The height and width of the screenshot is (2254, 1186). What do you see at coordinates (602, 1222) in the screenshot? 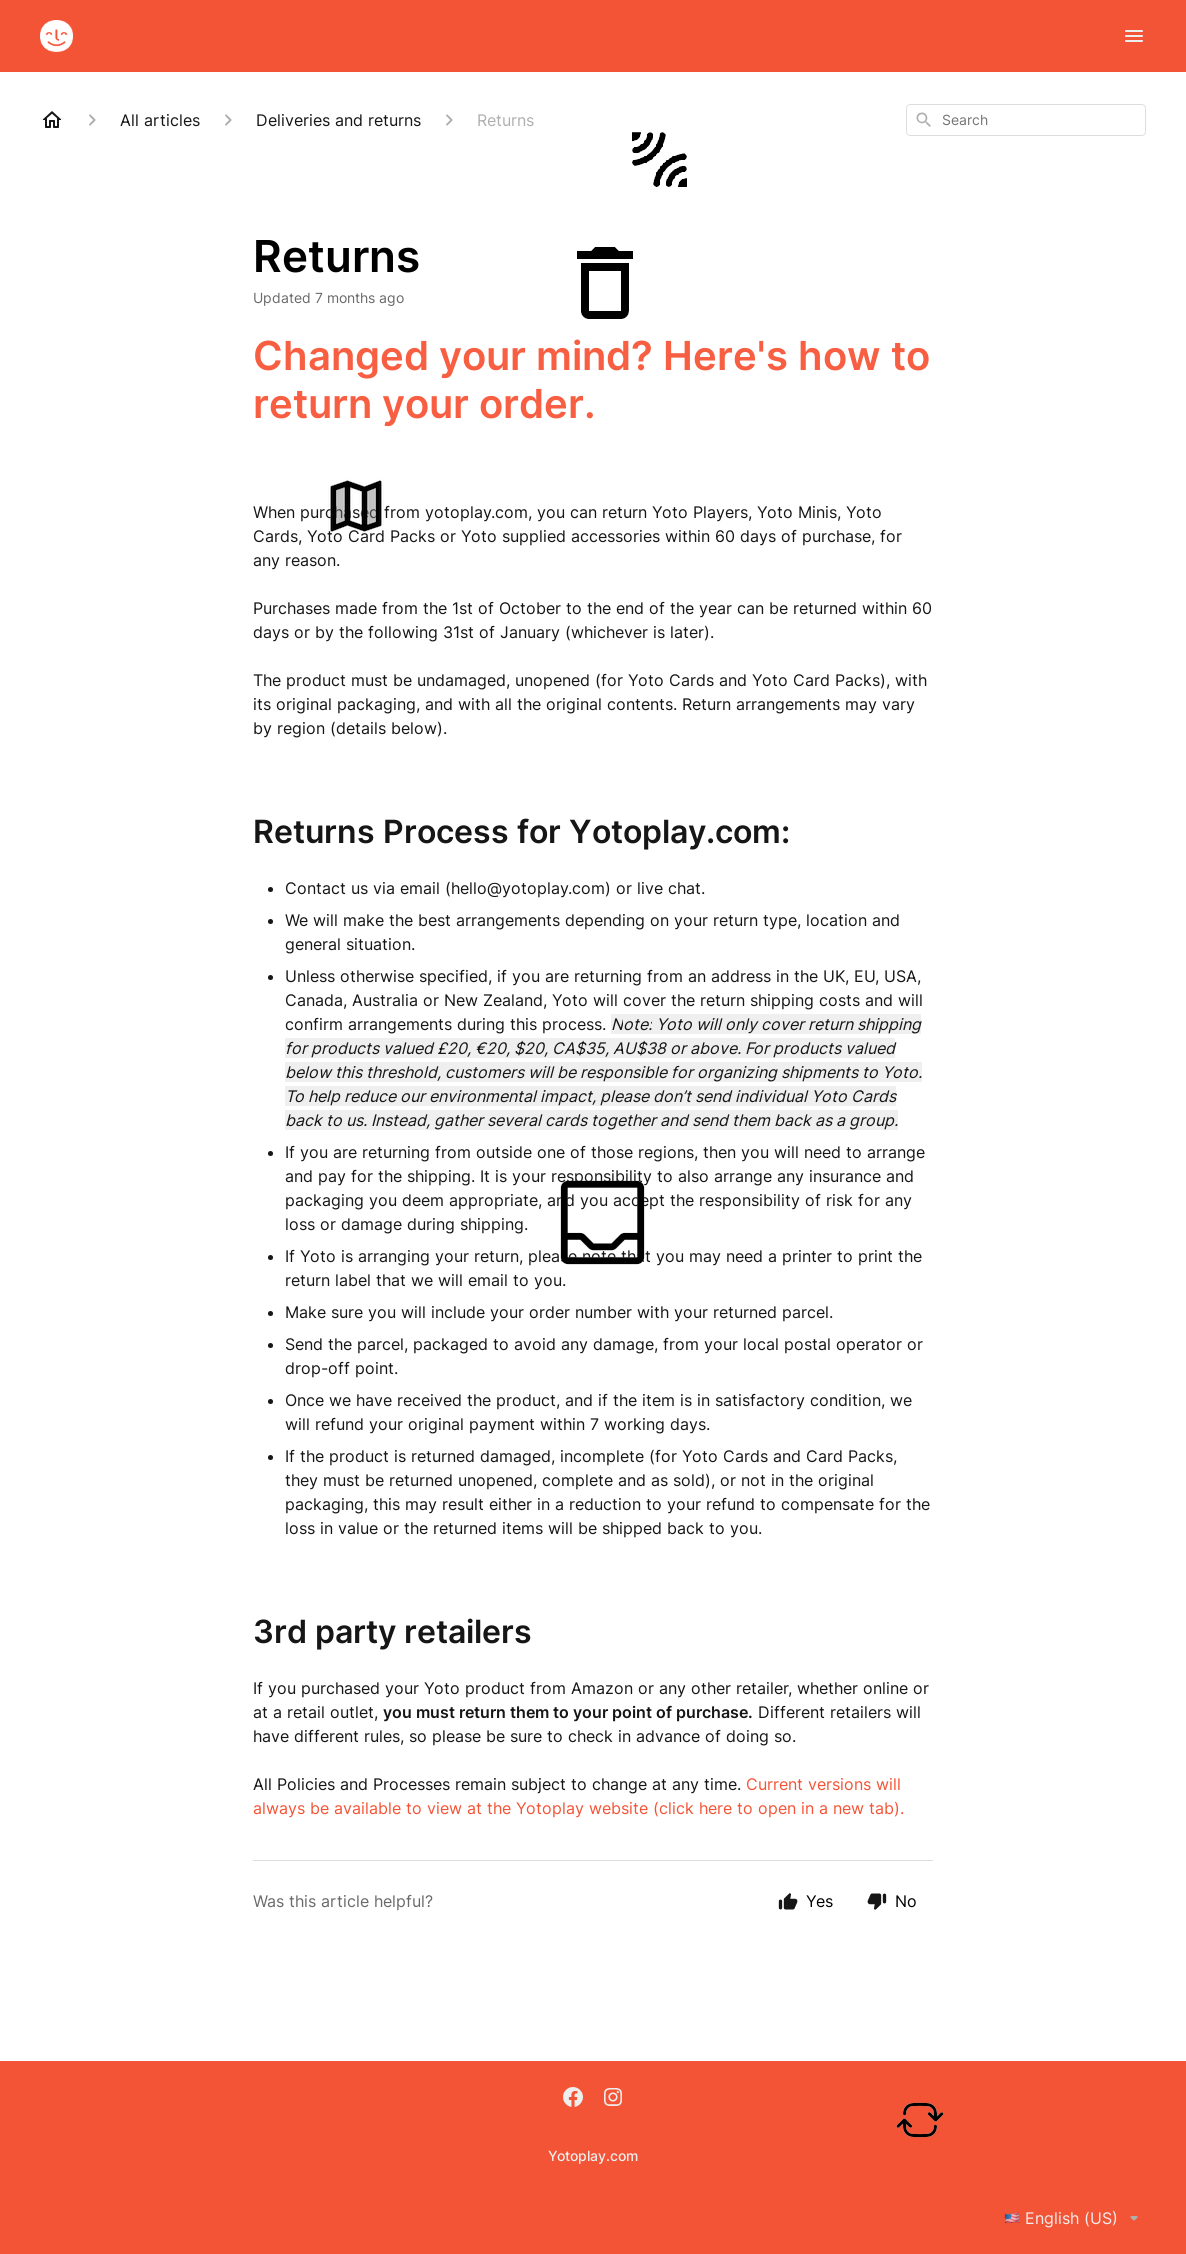
I see `access inbox or incoming items` at bounding box center [602, 1222].